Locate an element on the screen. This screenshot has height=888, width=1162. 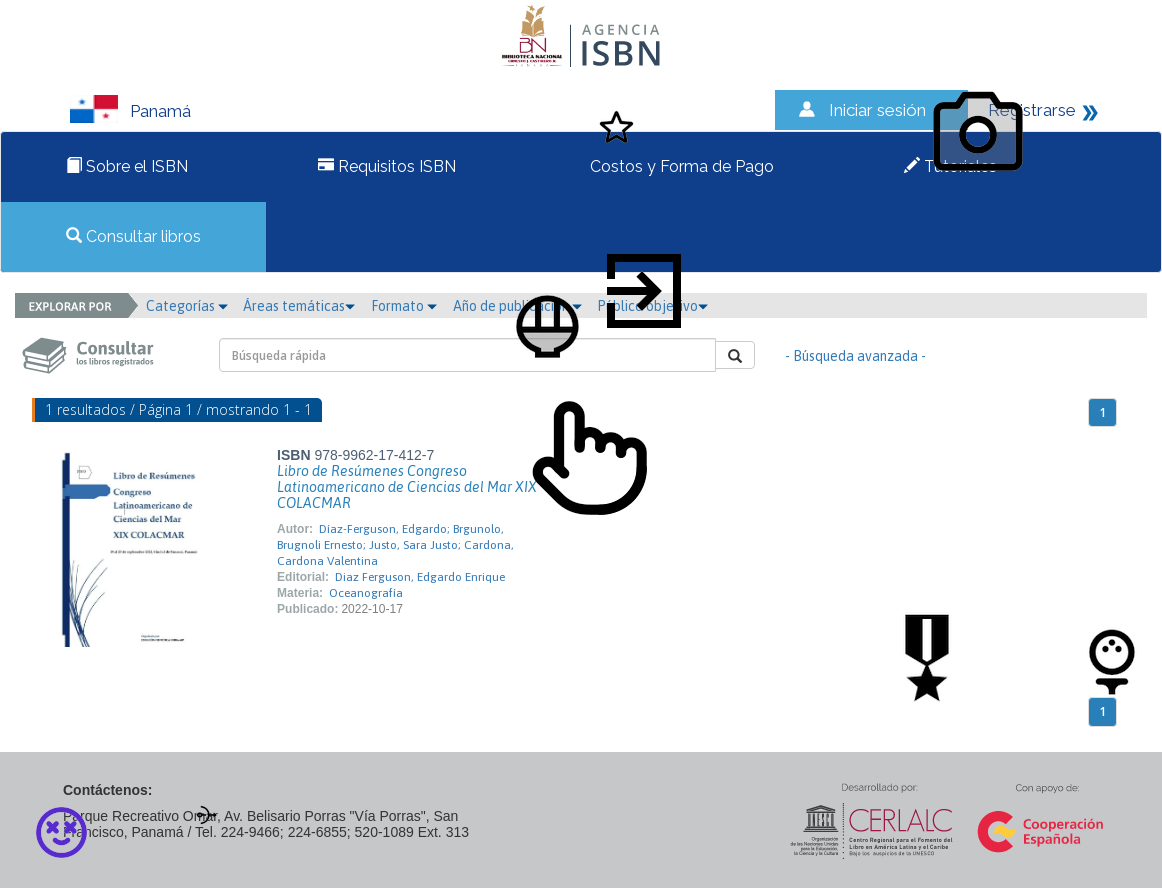
tap or click to select an item is located at coordinates (590, 458).